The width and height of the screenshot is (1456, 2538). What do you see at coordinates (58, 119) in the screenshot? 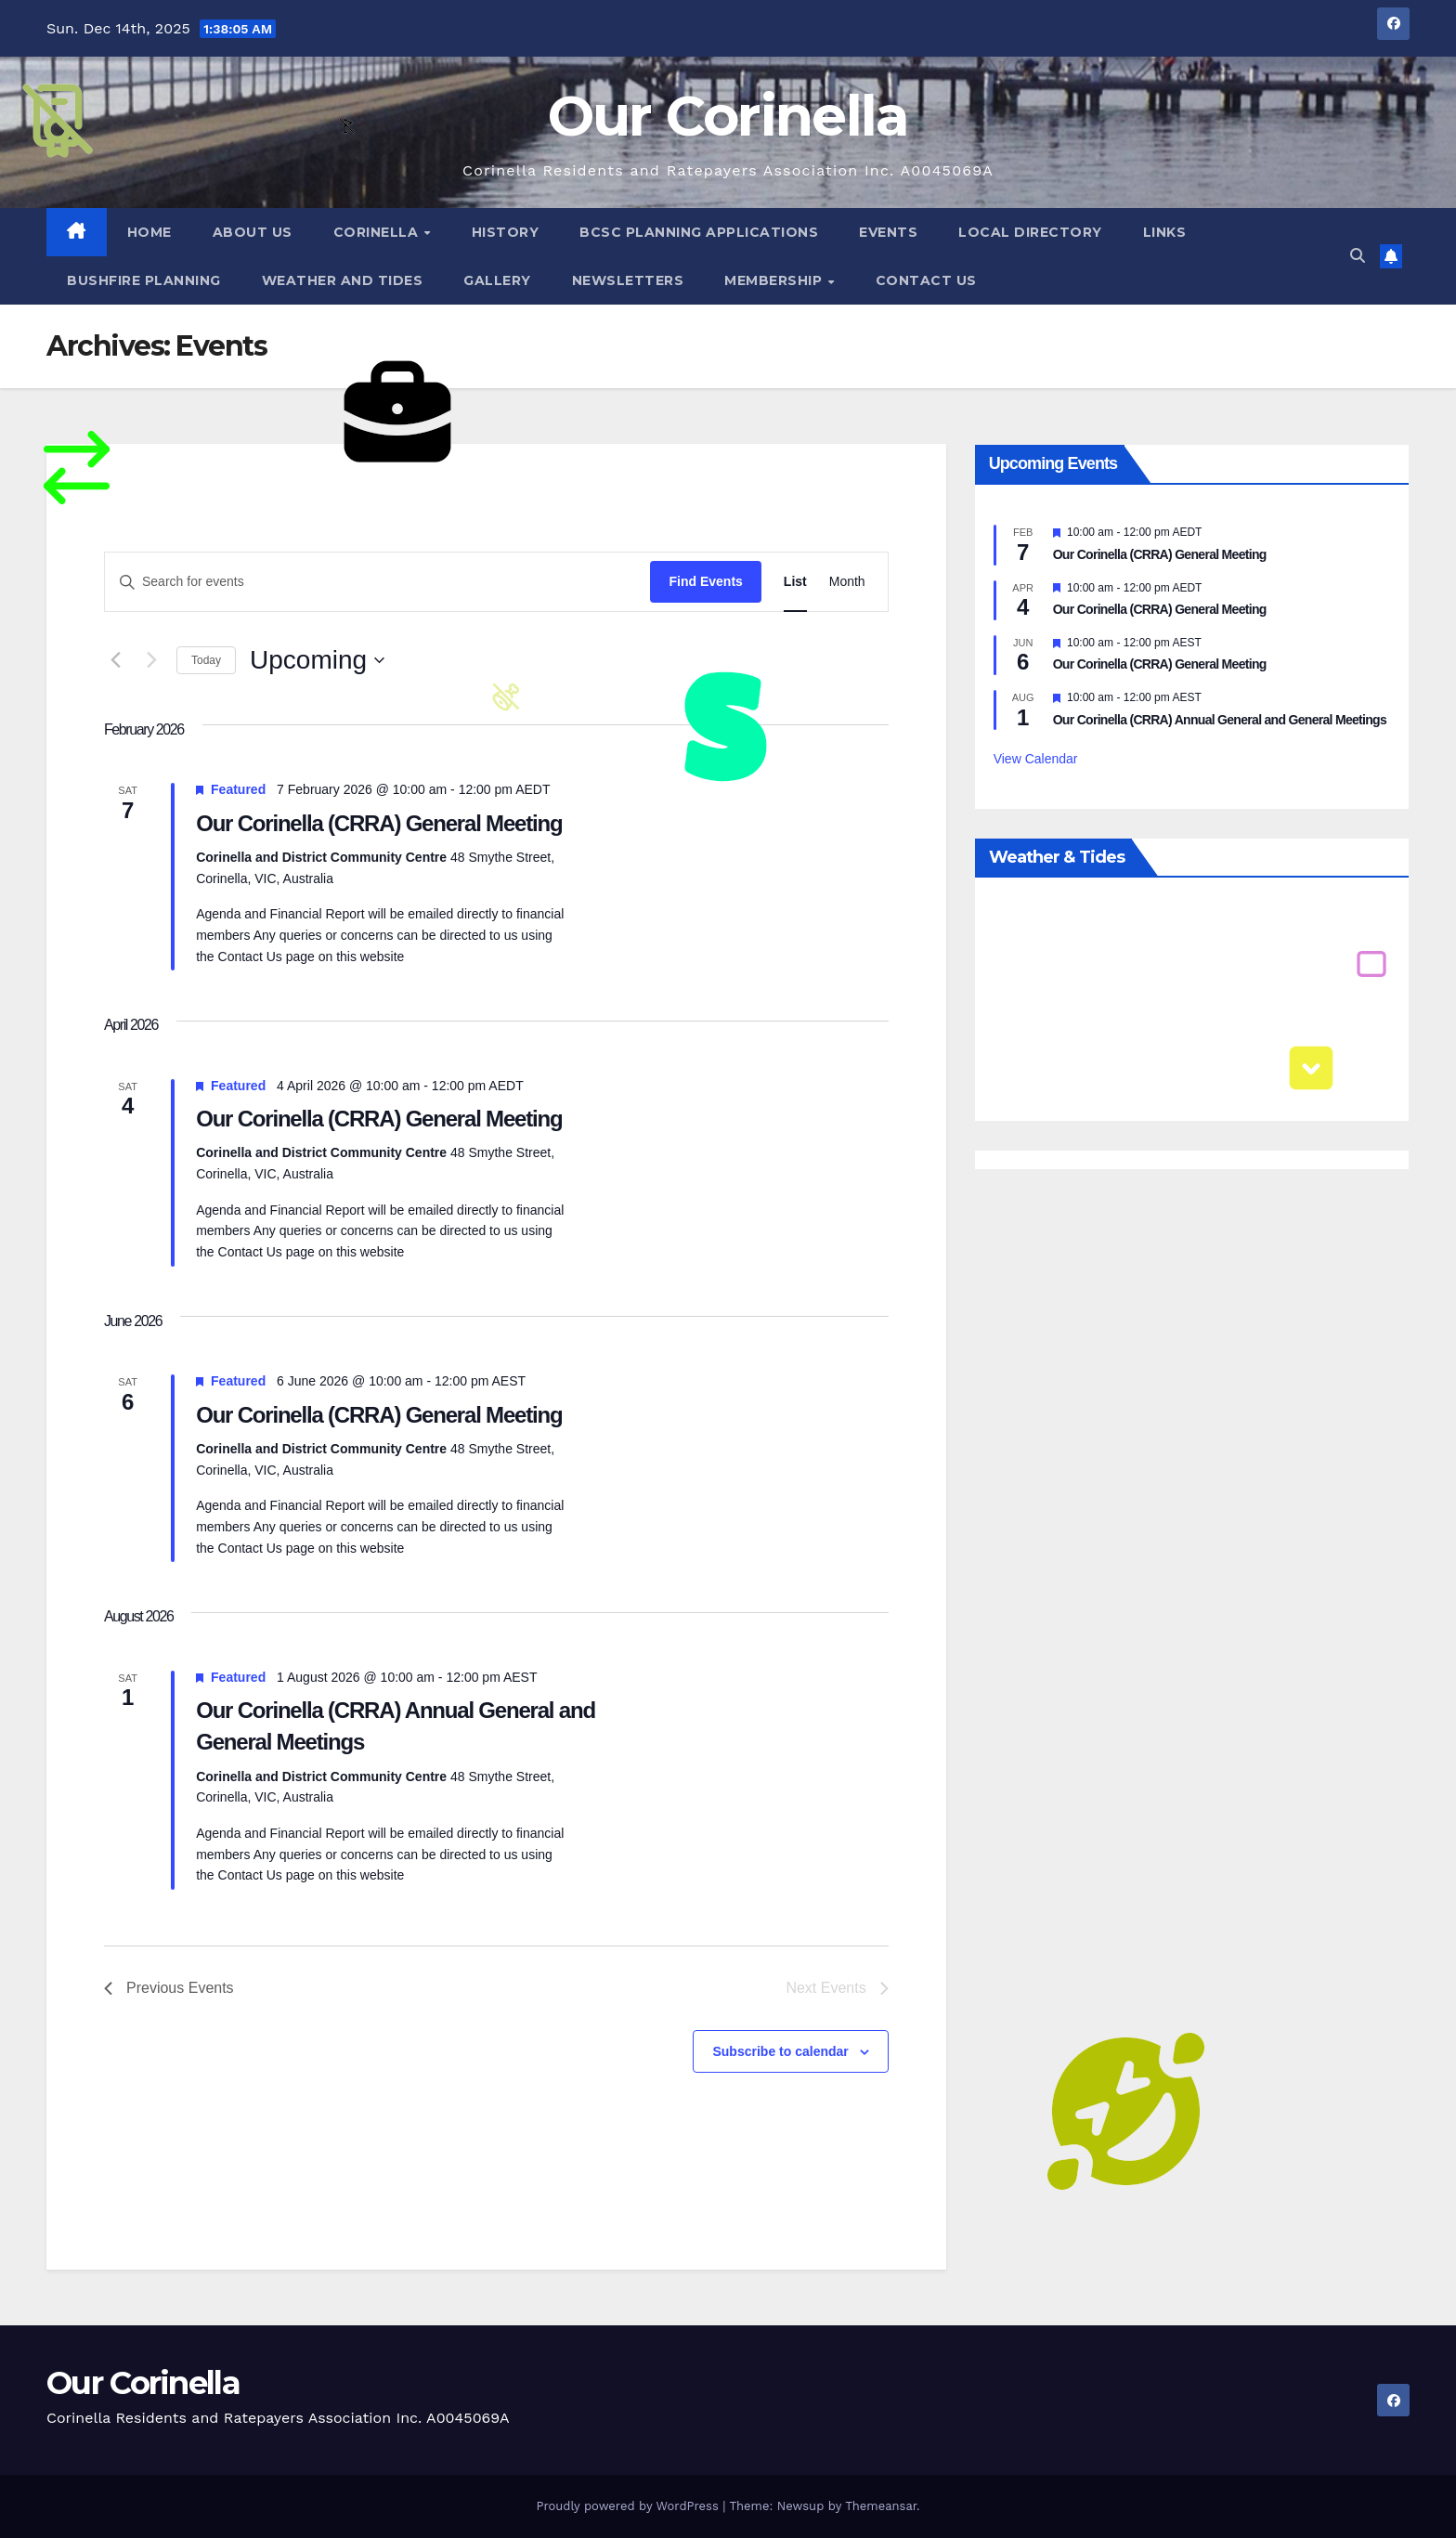
I see `certificate or credential unavailable` at bounding box center [58, 119].